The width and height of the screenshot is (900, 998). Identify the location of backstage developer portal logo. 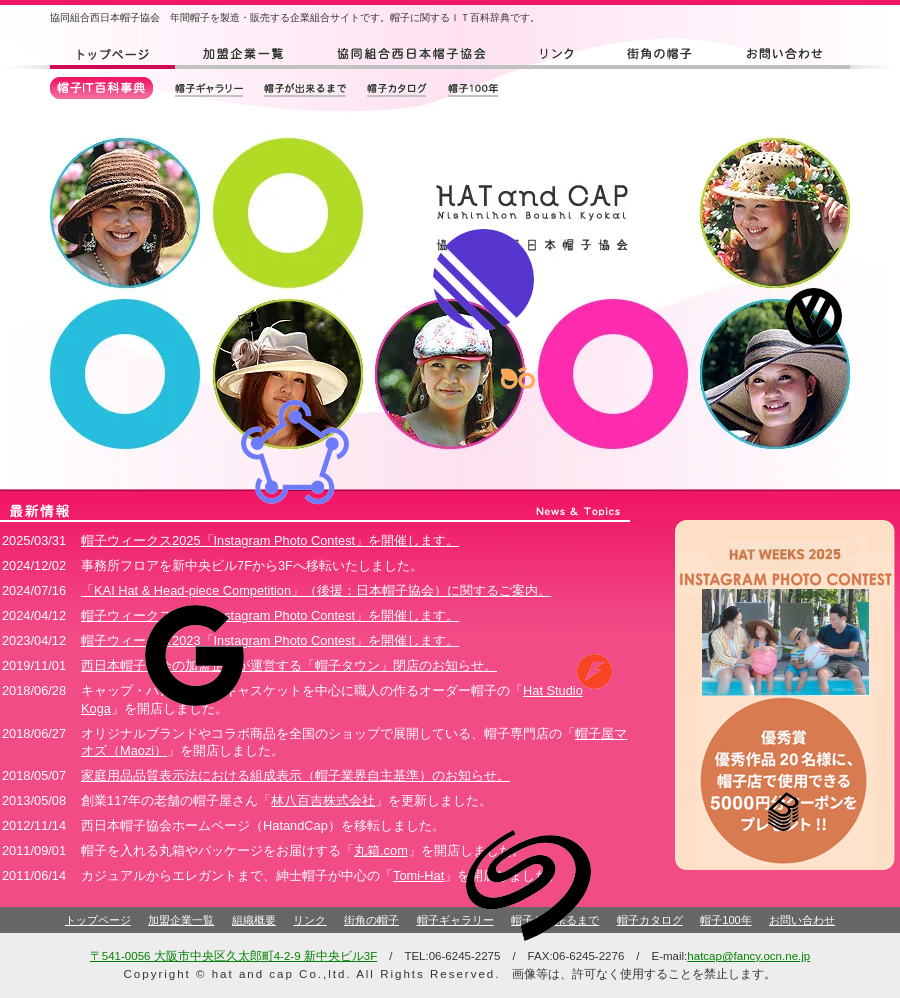
(783, 811).